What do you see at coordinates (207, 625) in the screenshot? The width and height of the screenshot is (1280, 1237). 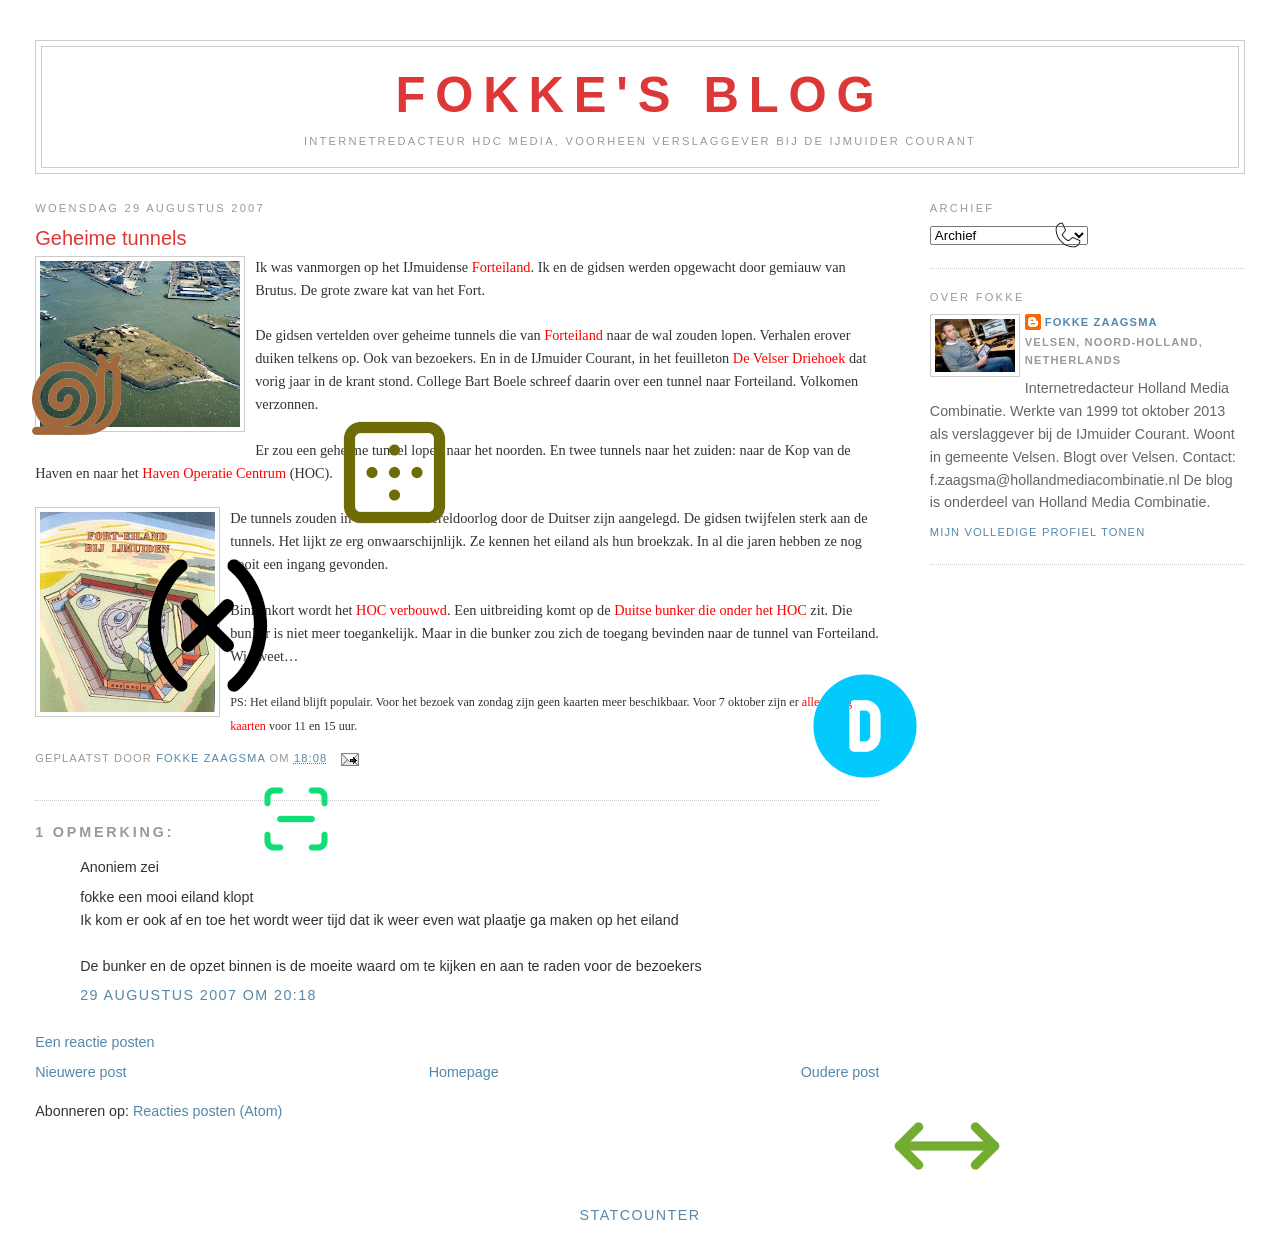 I see `represents a variable or dynamic value in code` at bounding box center [207, 625].